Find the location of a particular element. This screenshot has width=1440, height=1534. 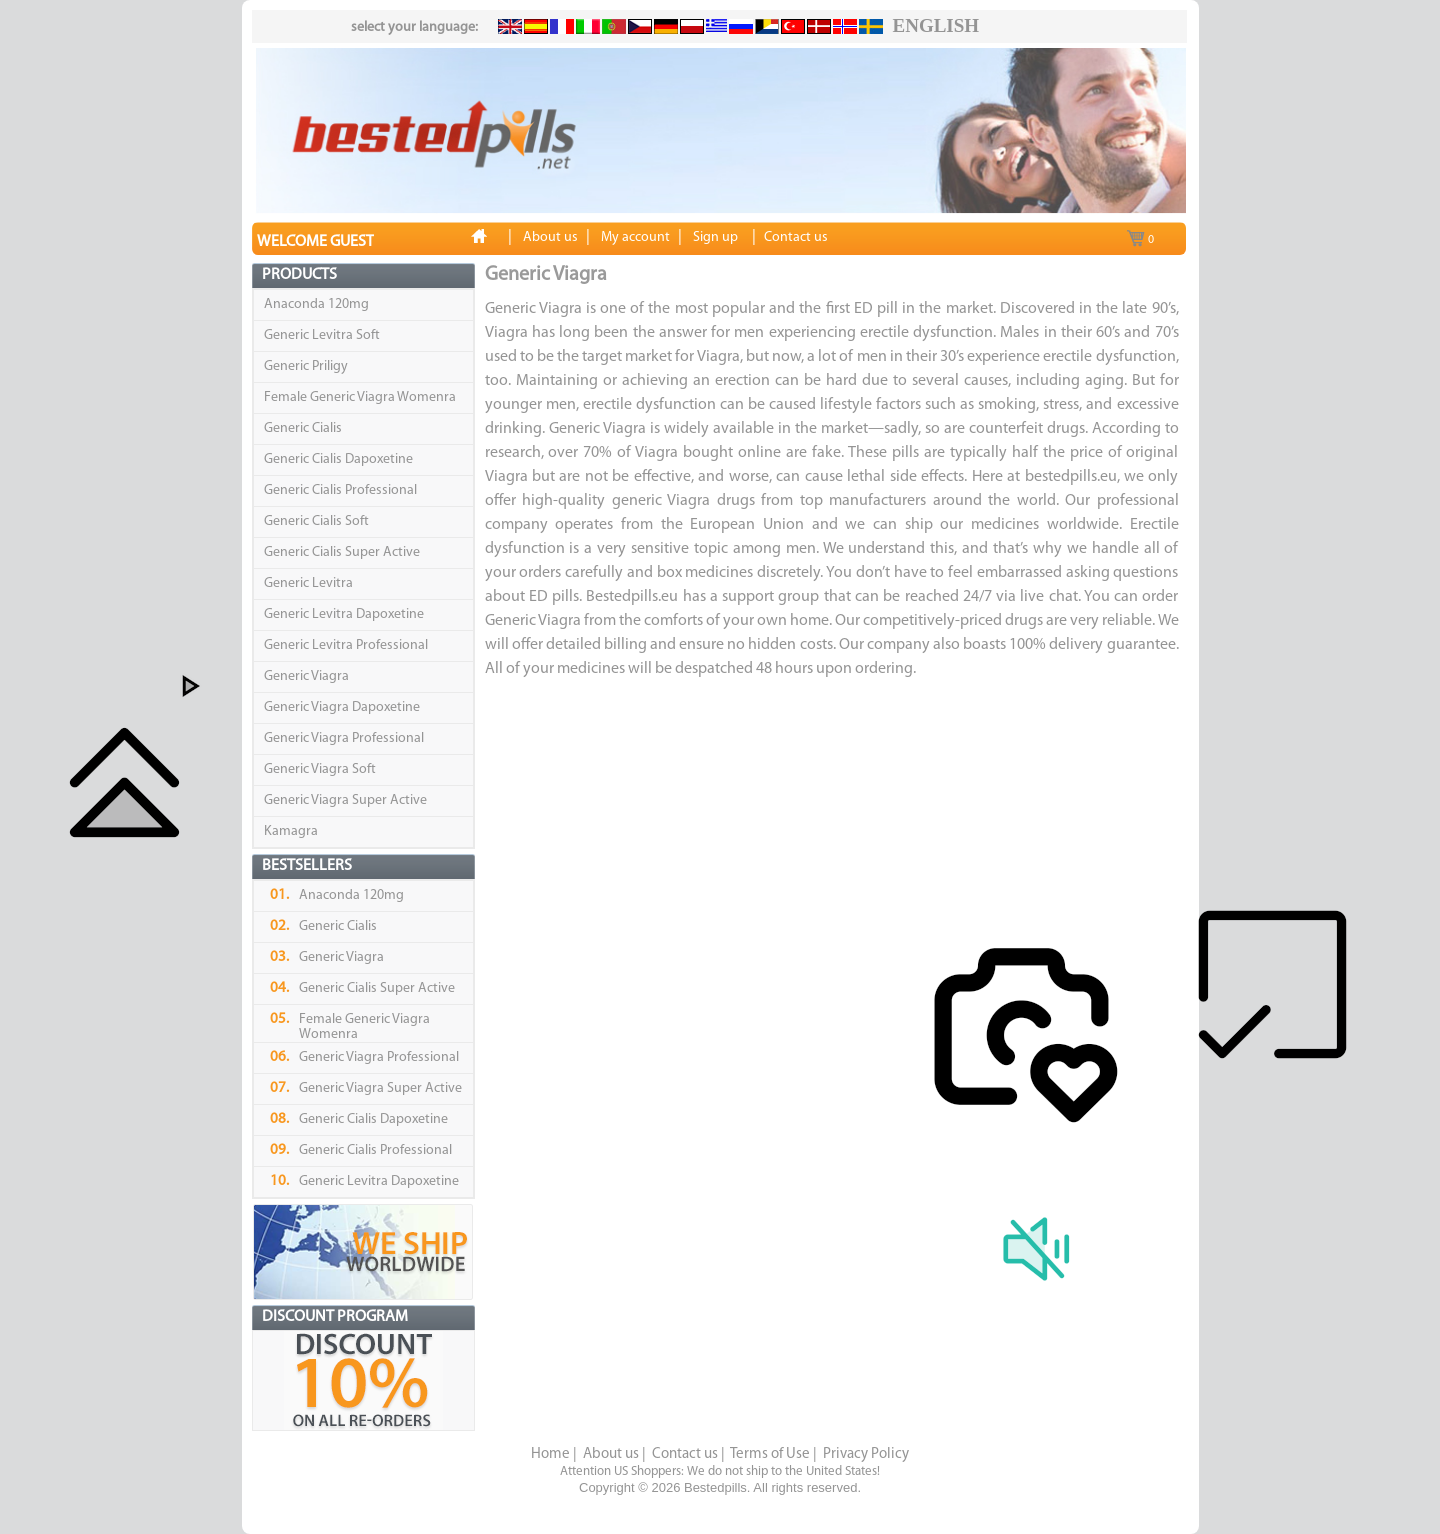

collapse or minimize content is located at coordinates (124, 787).